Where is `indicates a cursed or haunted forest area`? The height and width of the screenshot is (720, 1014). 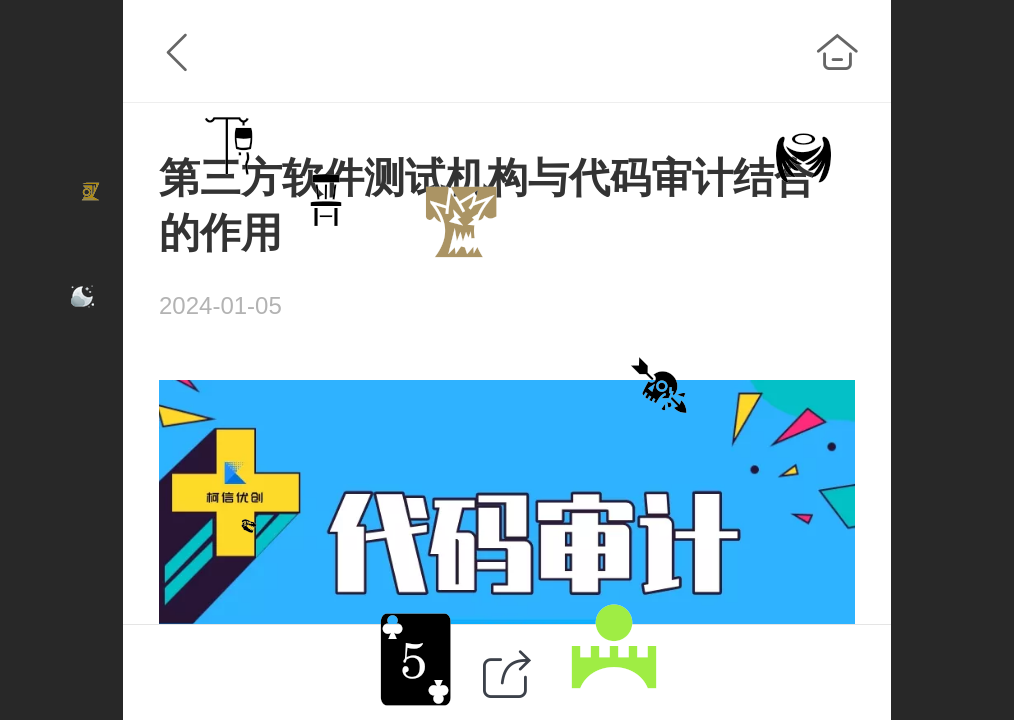 indicates a cursed or haunted forest area is located at coordinates (461, 222).